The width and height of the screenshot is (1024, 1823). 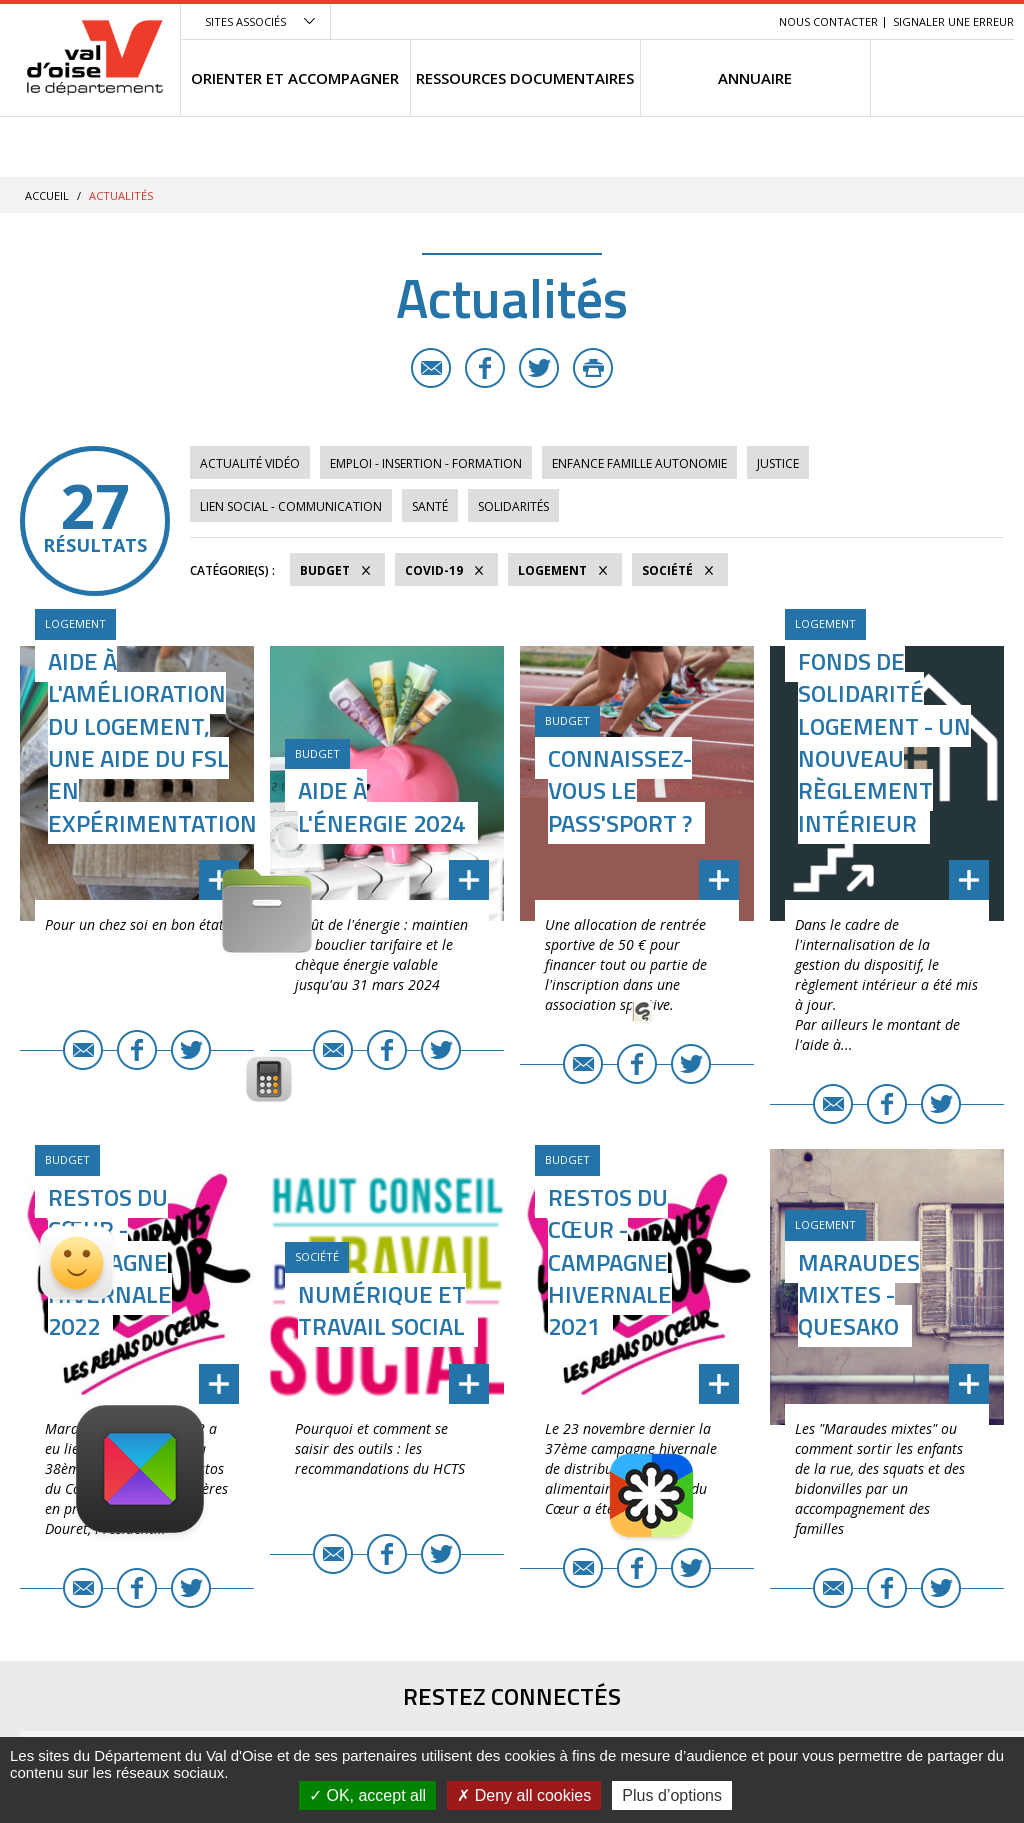 I want to click on open Boxy SVG vector graphics editor, so click(x=651, y=1495).